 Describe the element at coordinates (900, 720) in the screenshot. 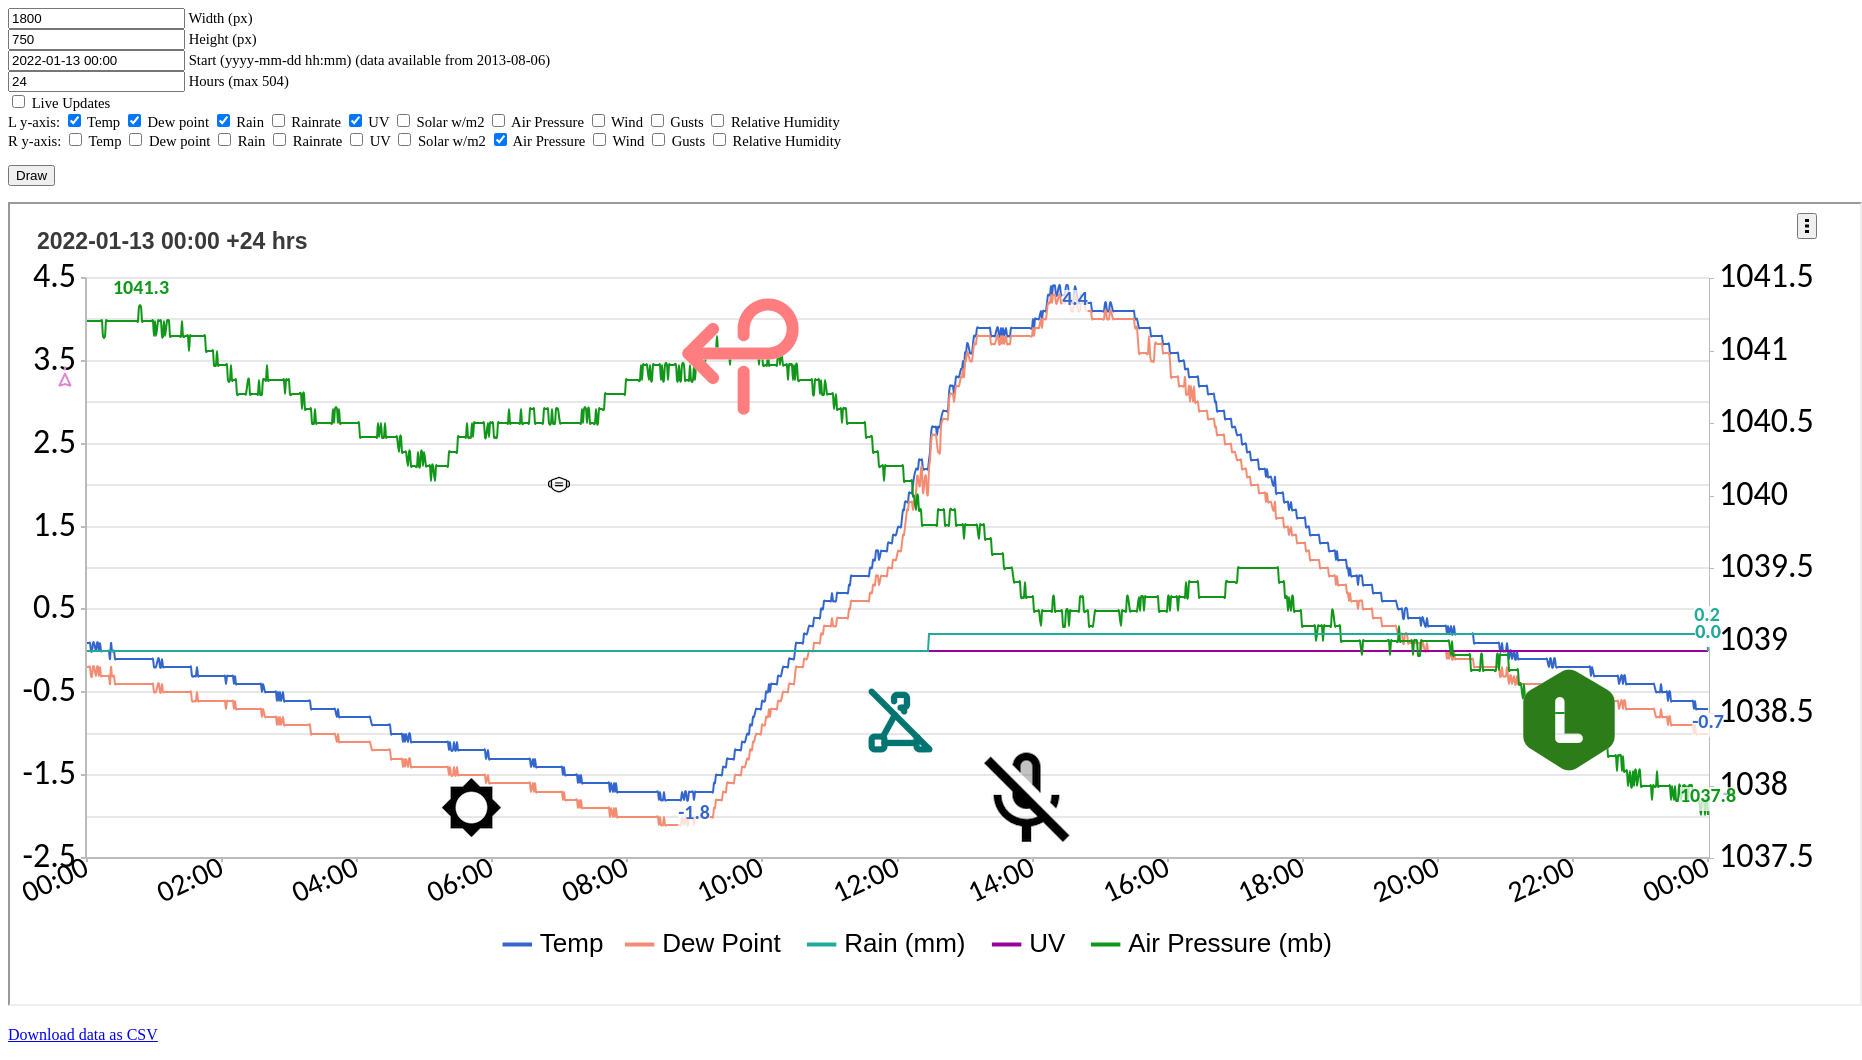

I see `disable vector triangle tool` at that location.